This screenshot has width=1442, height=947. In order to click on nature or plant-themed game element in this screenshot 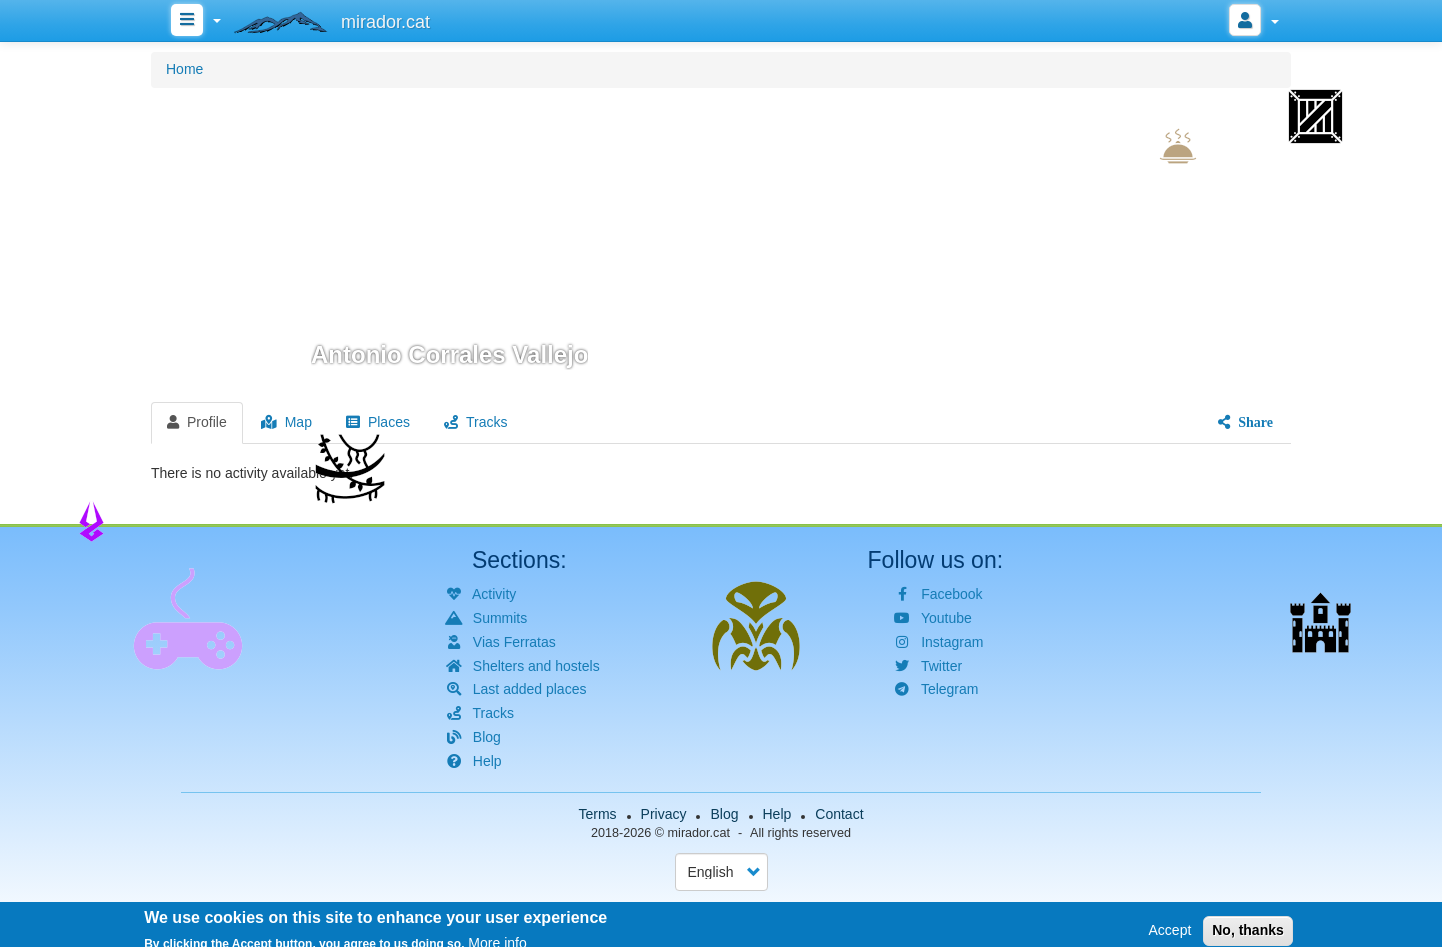, I will do `click(350, 469)`.